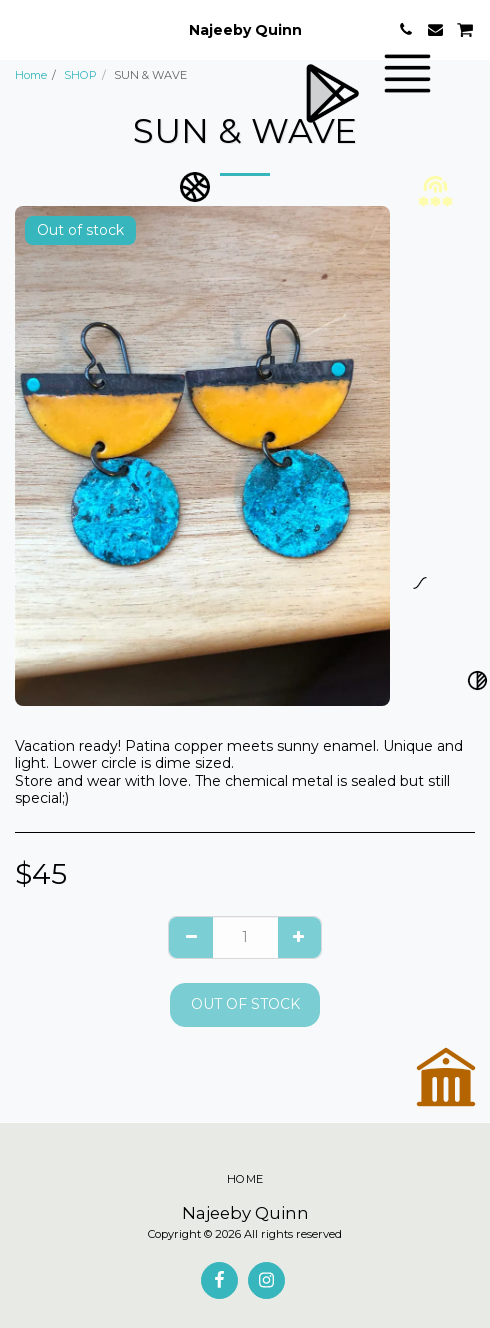 This screenshot has width=490, height=1328. What do you see at coordinates (420, 583) in the screenshot?
I see `apply ease-in-out animation timing` at bounding box center [420, 583].